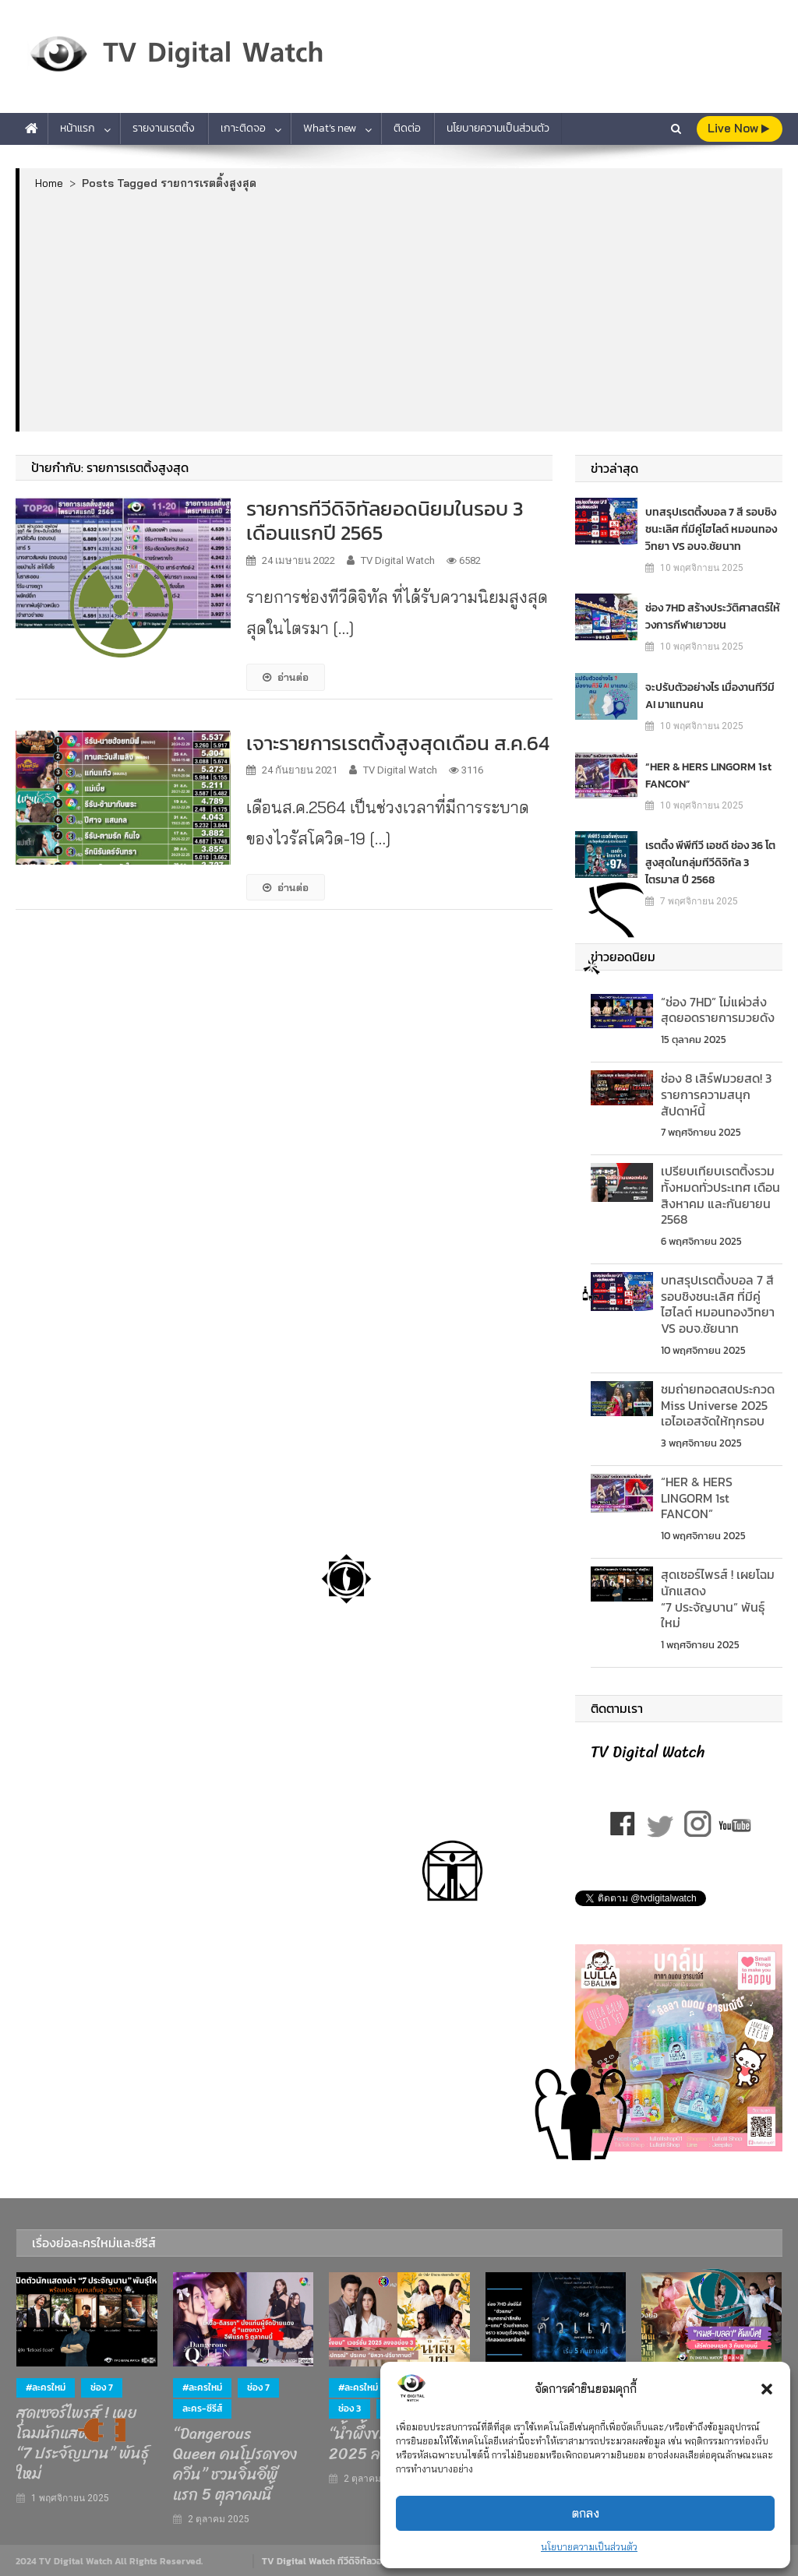 This screenshot has height=2576, width=798. What do you see at coordinates (452, 1870) in the screenshot?
I see `view body measurements or proportions` at bounding box center [452, 1870].